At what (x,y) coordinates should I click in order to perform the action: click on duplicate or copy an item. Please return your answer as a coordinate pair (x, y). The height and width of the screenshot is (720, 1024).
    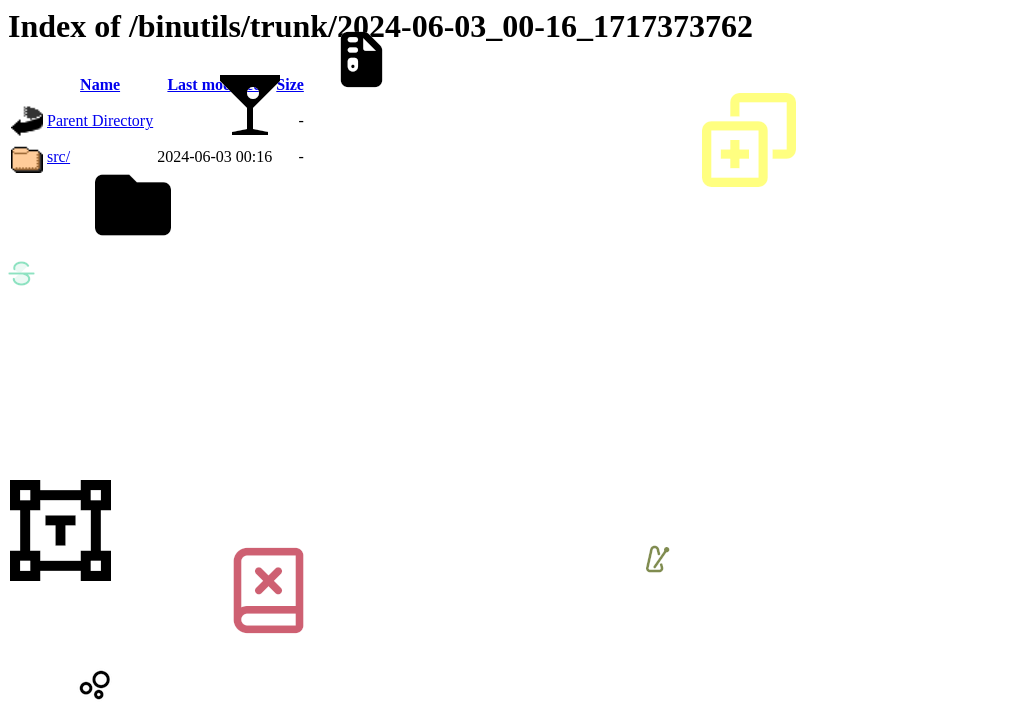
    Looking at the image, I should click on (749, 140).